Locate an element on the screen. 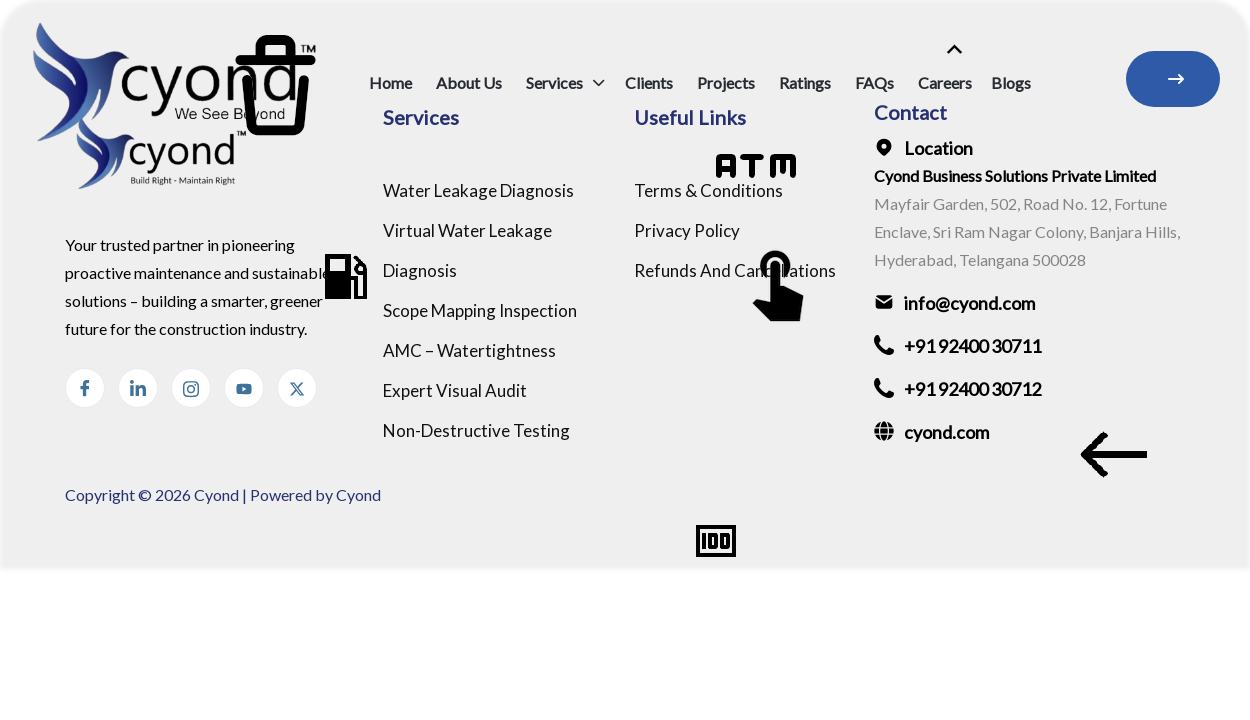 The width and height of the screenshot is (1250, 720). tap to interact with this element is located at coordinates (779, 287).